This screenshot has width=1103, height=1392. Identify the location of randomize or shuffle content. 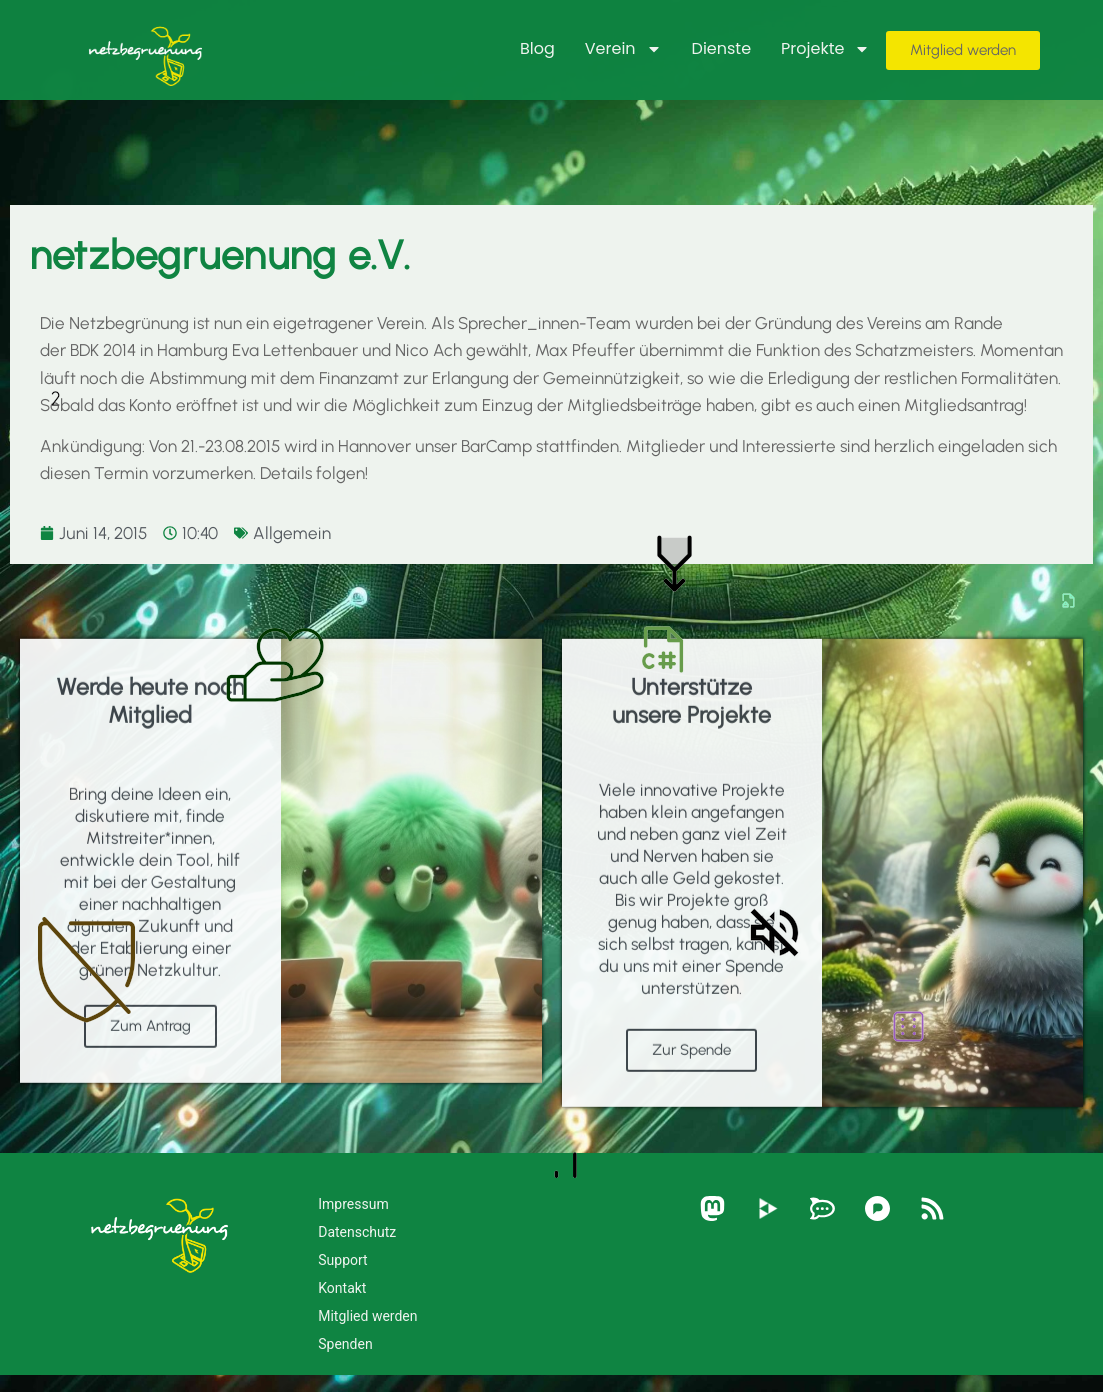
(908, 1026).